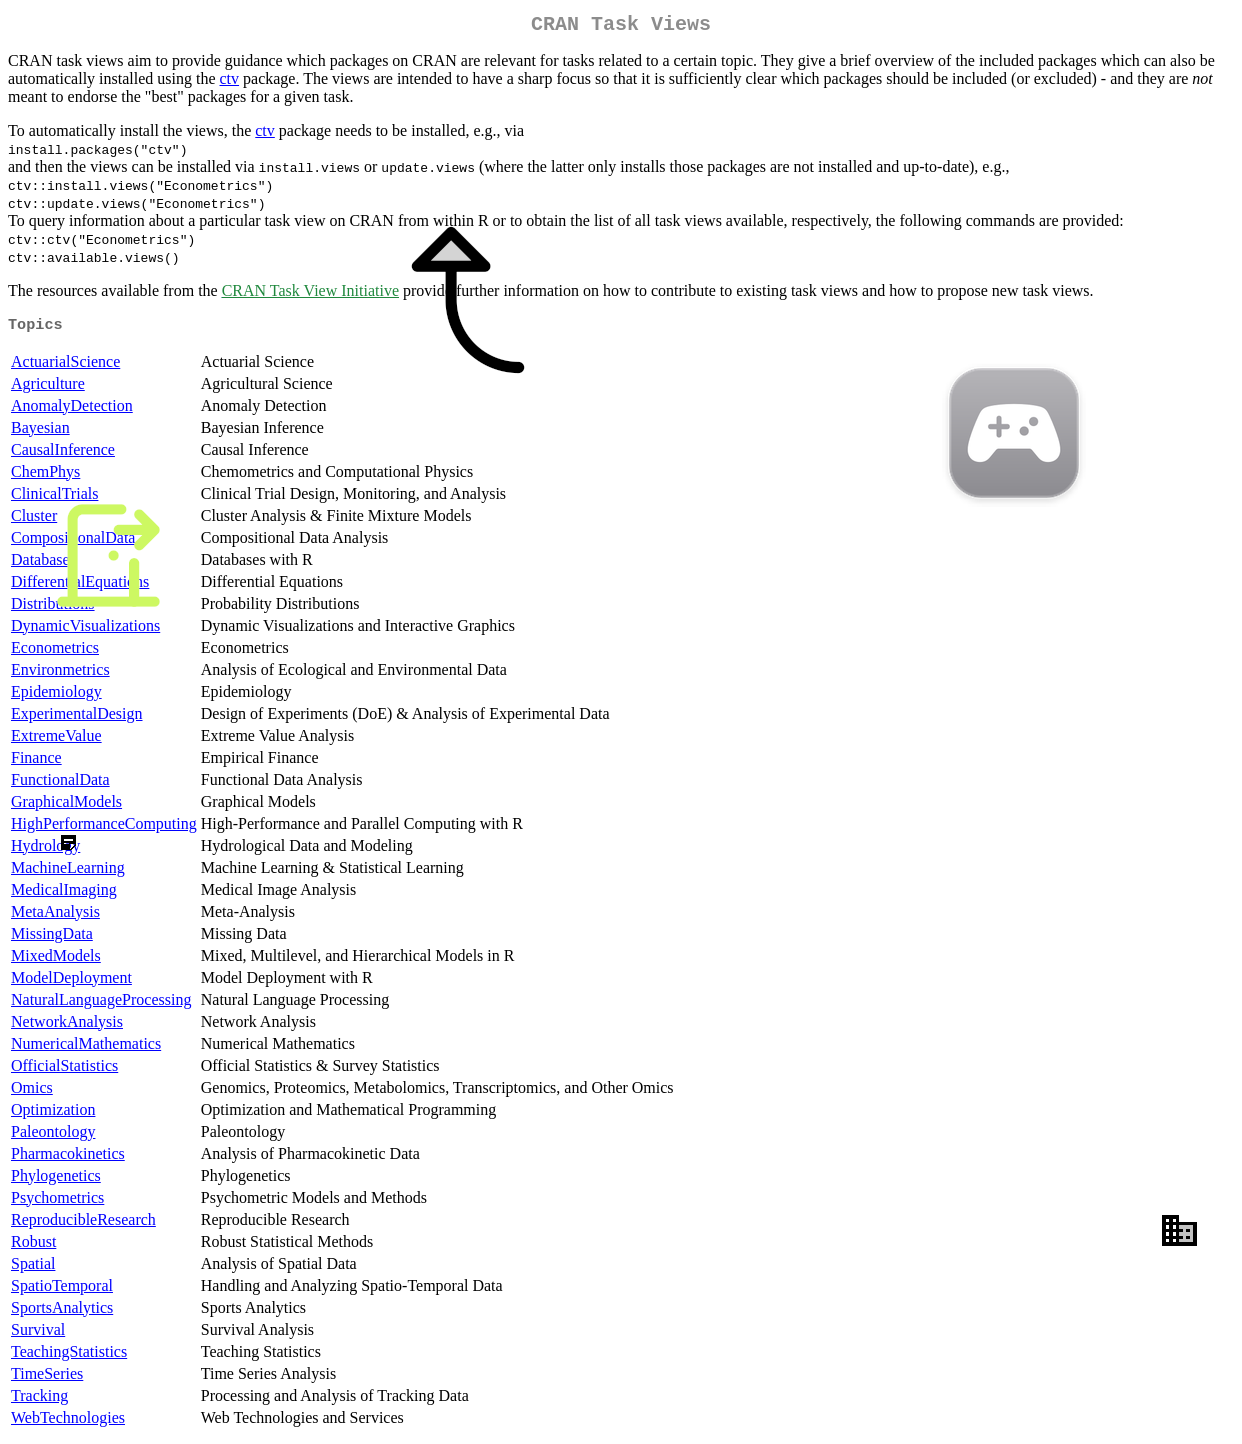  I want to click on log out of your account, so click(108, 555).